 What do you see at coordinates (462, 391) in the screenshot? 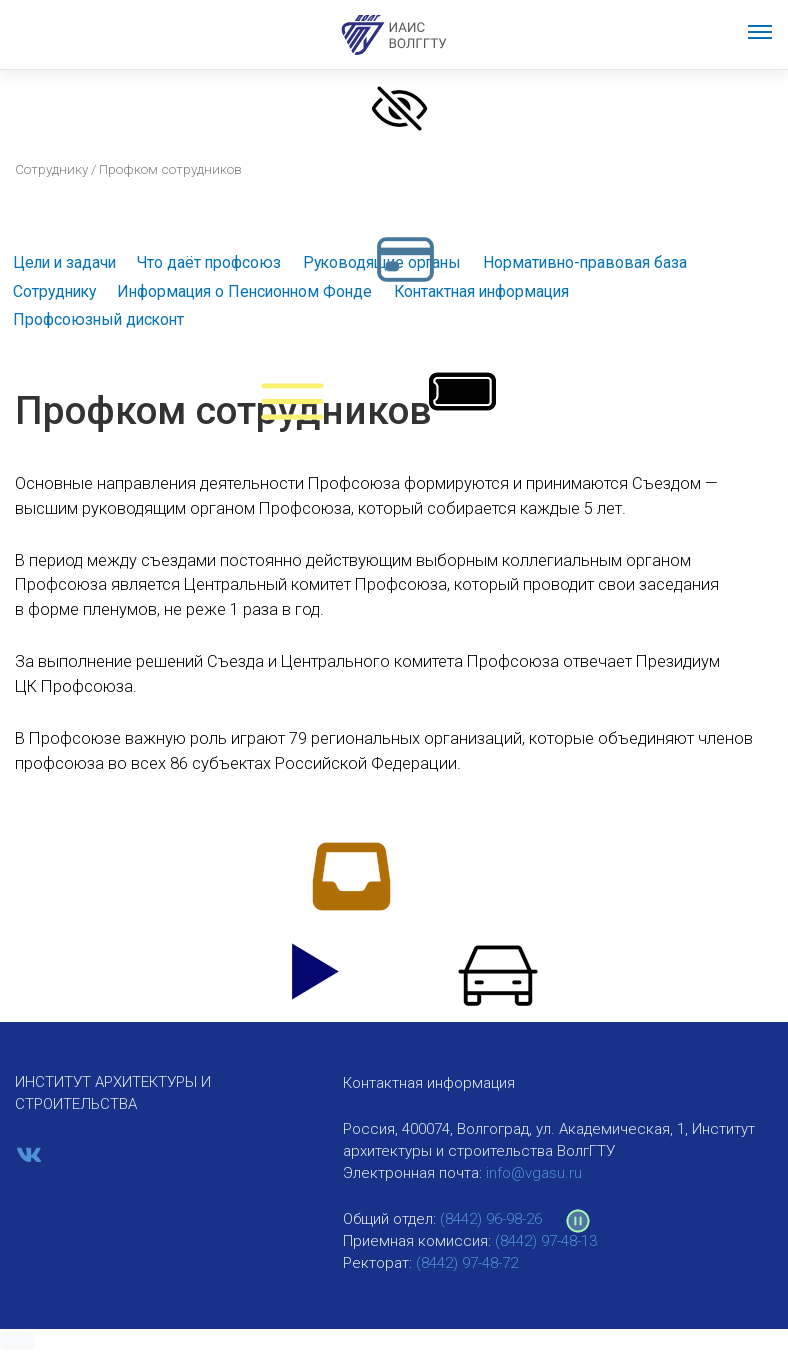
I see `rotate device to landscape mode` at bounding box center [462, 391].